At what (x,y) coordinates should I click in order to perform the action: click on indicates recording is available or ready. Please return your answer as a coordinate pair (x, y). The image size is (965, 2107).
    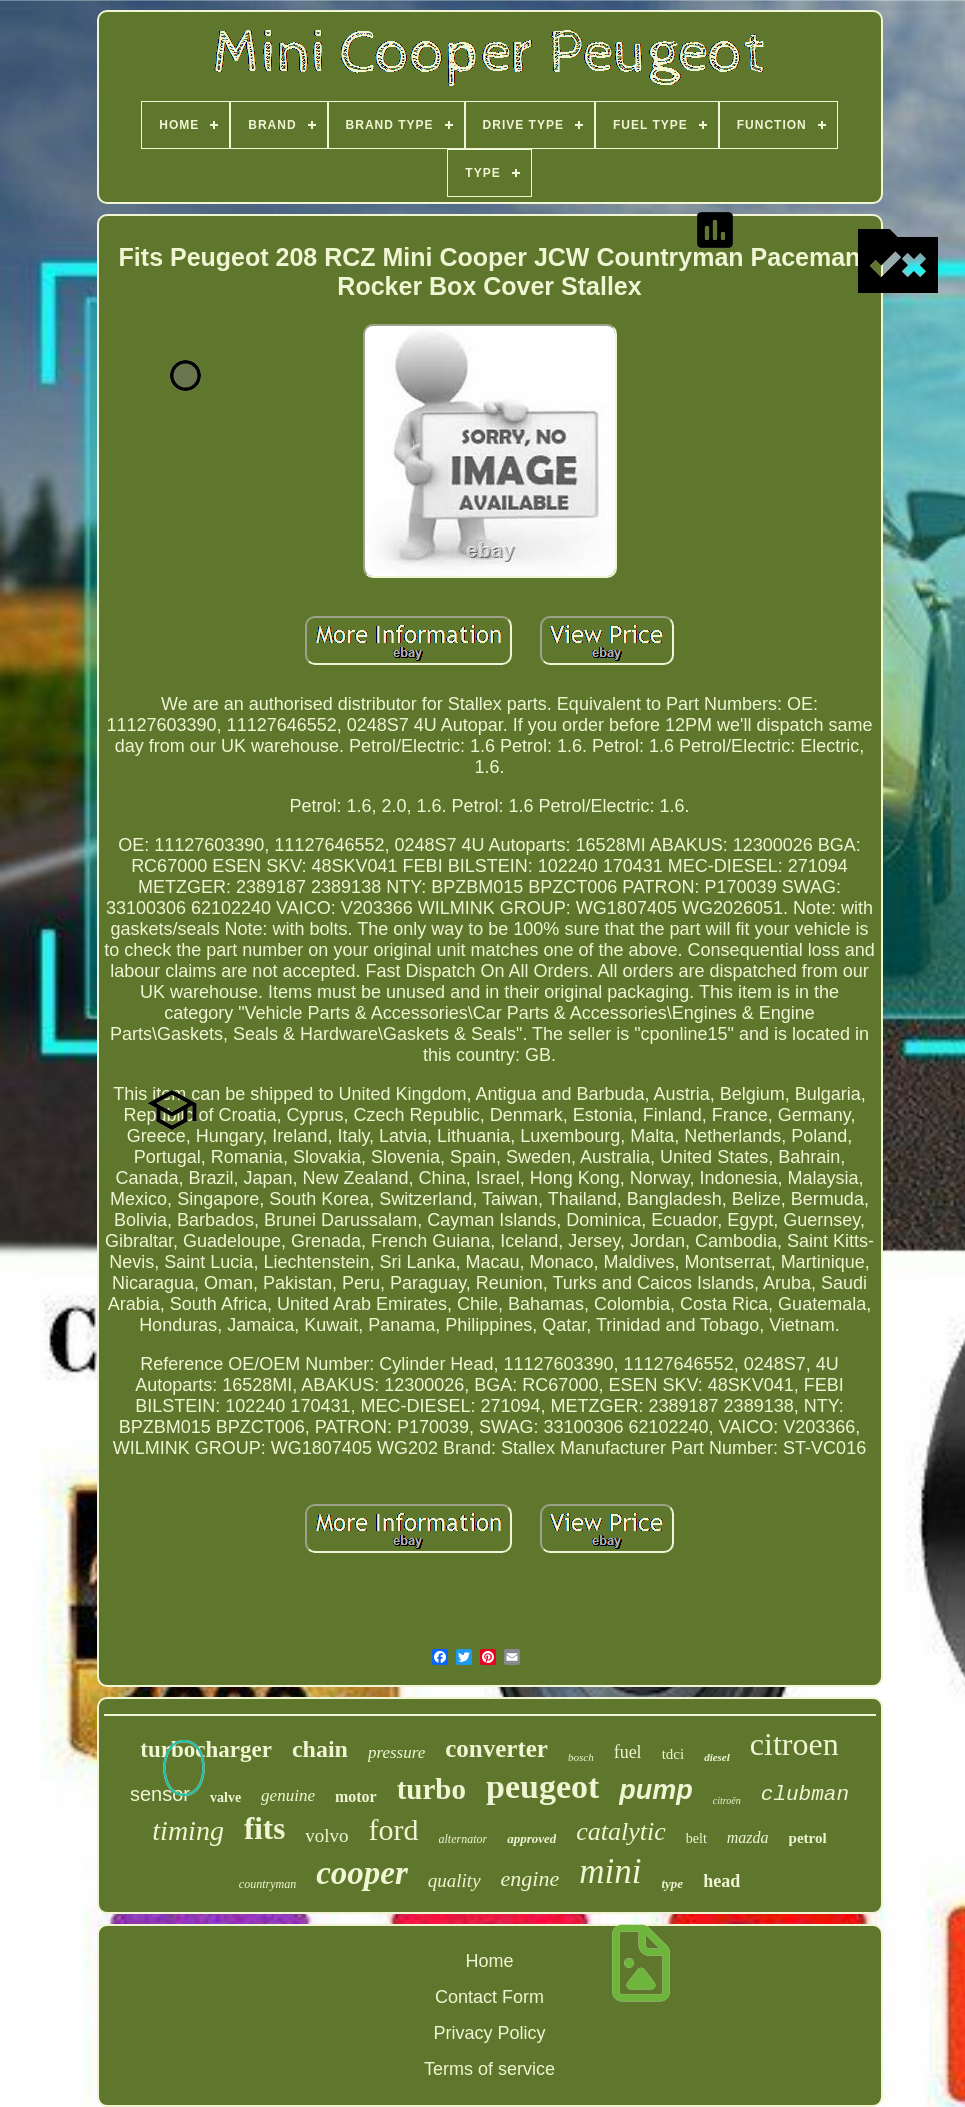
    Looking at the image, I should click on (185, 375).